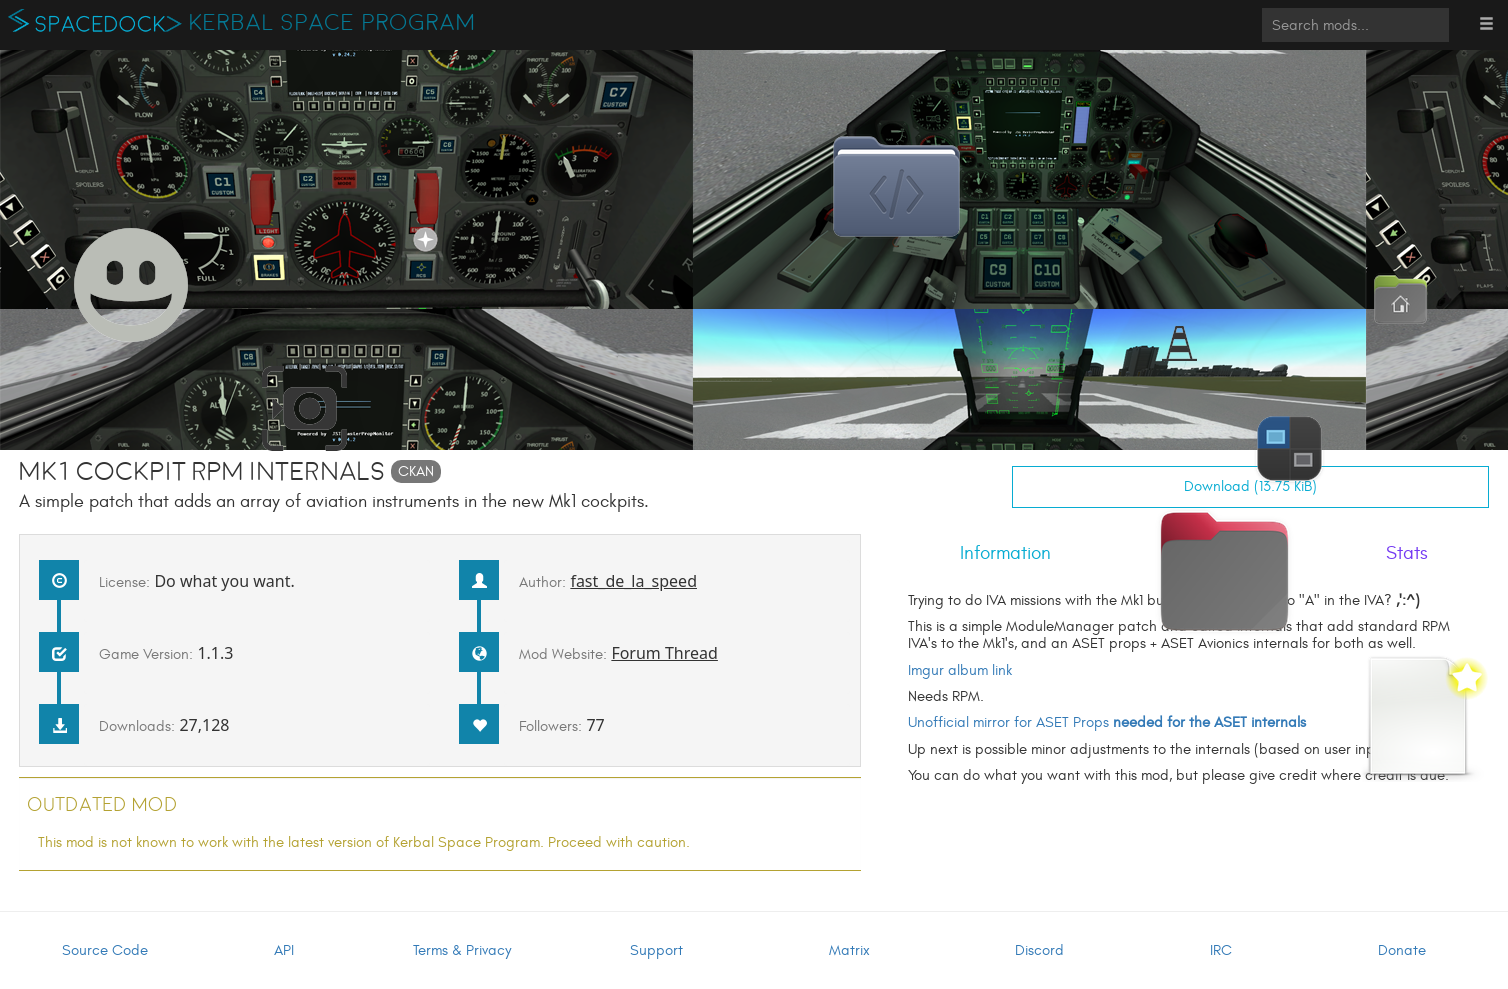 This screenshot has width=1508, height=989. Describe the element at coordinates (1224, 571) in the screenshot. I see `open folder to view contents` at that location.